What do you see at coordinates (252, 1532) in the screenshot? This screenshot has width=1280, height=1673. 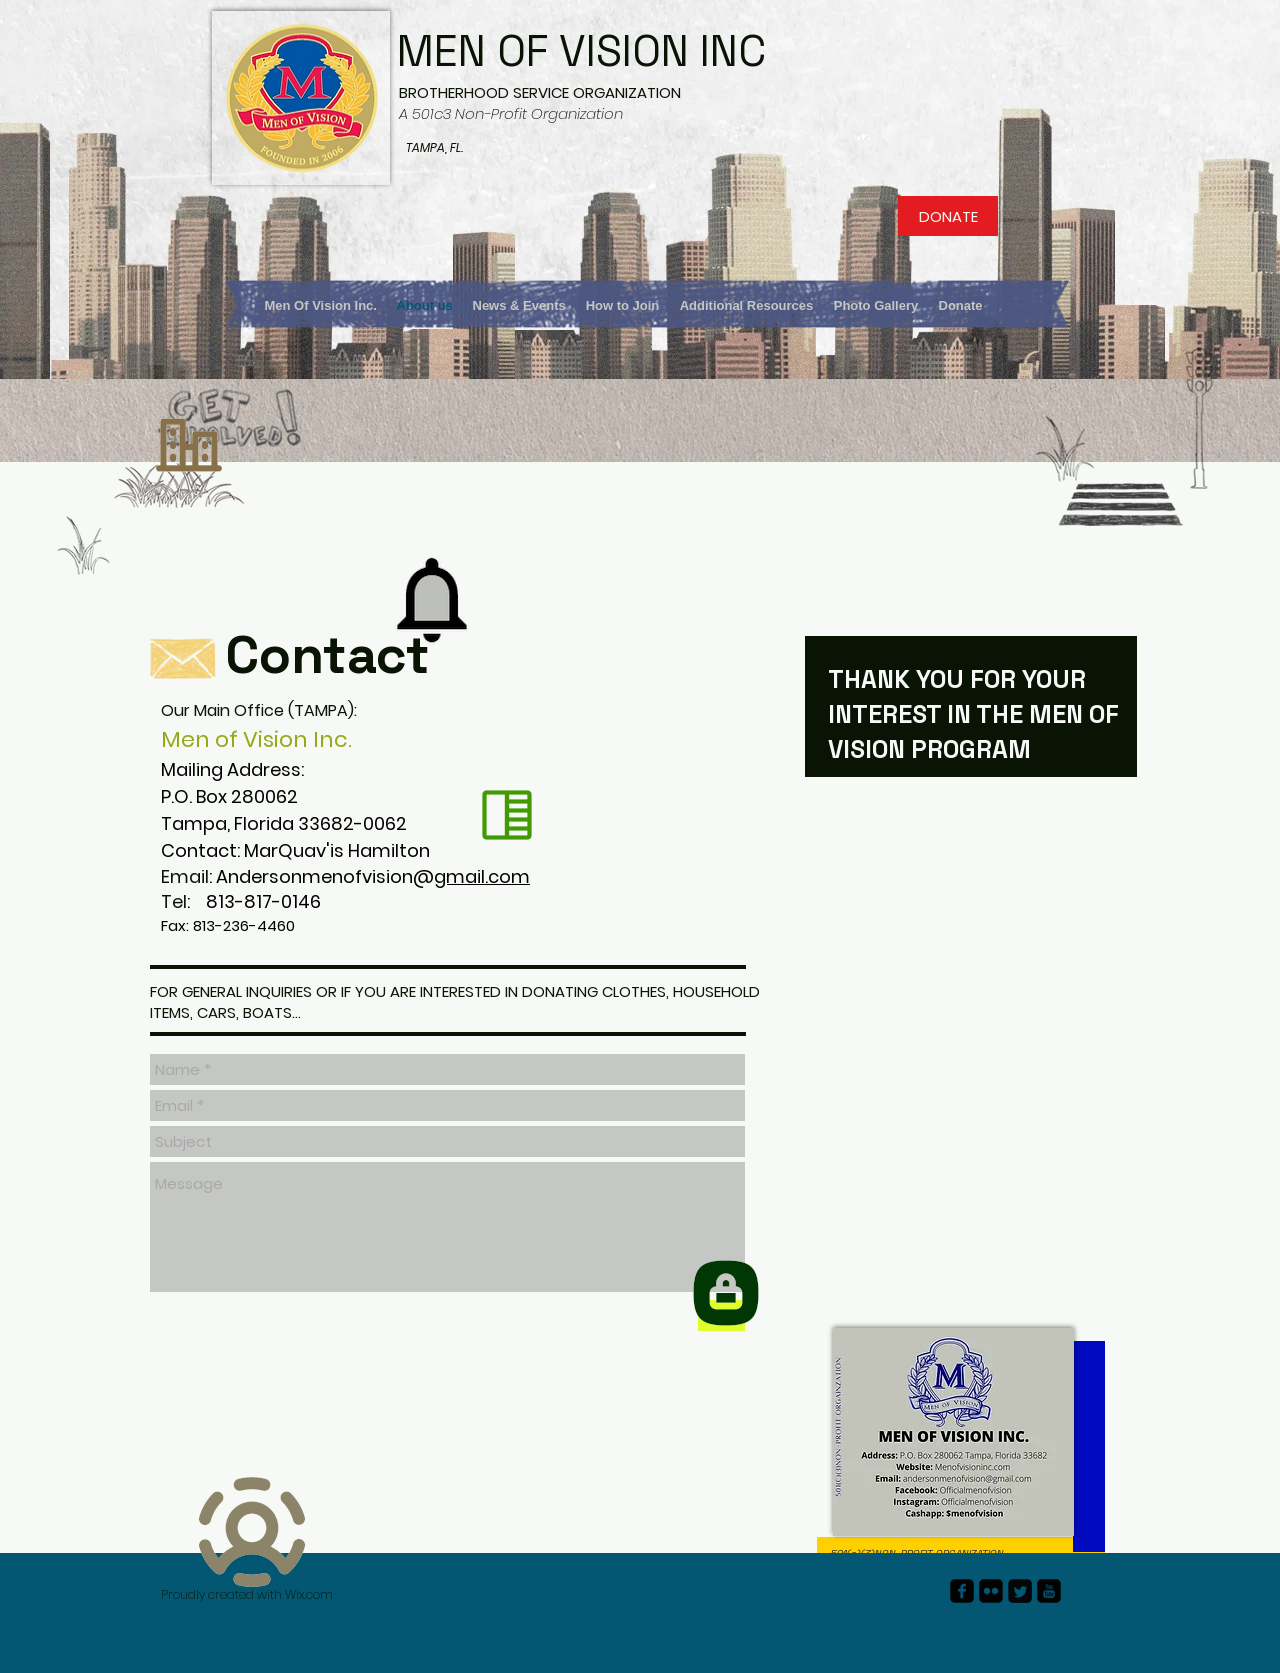 I see `incomplete or pending user profile` at bounding box center [252, 1532].